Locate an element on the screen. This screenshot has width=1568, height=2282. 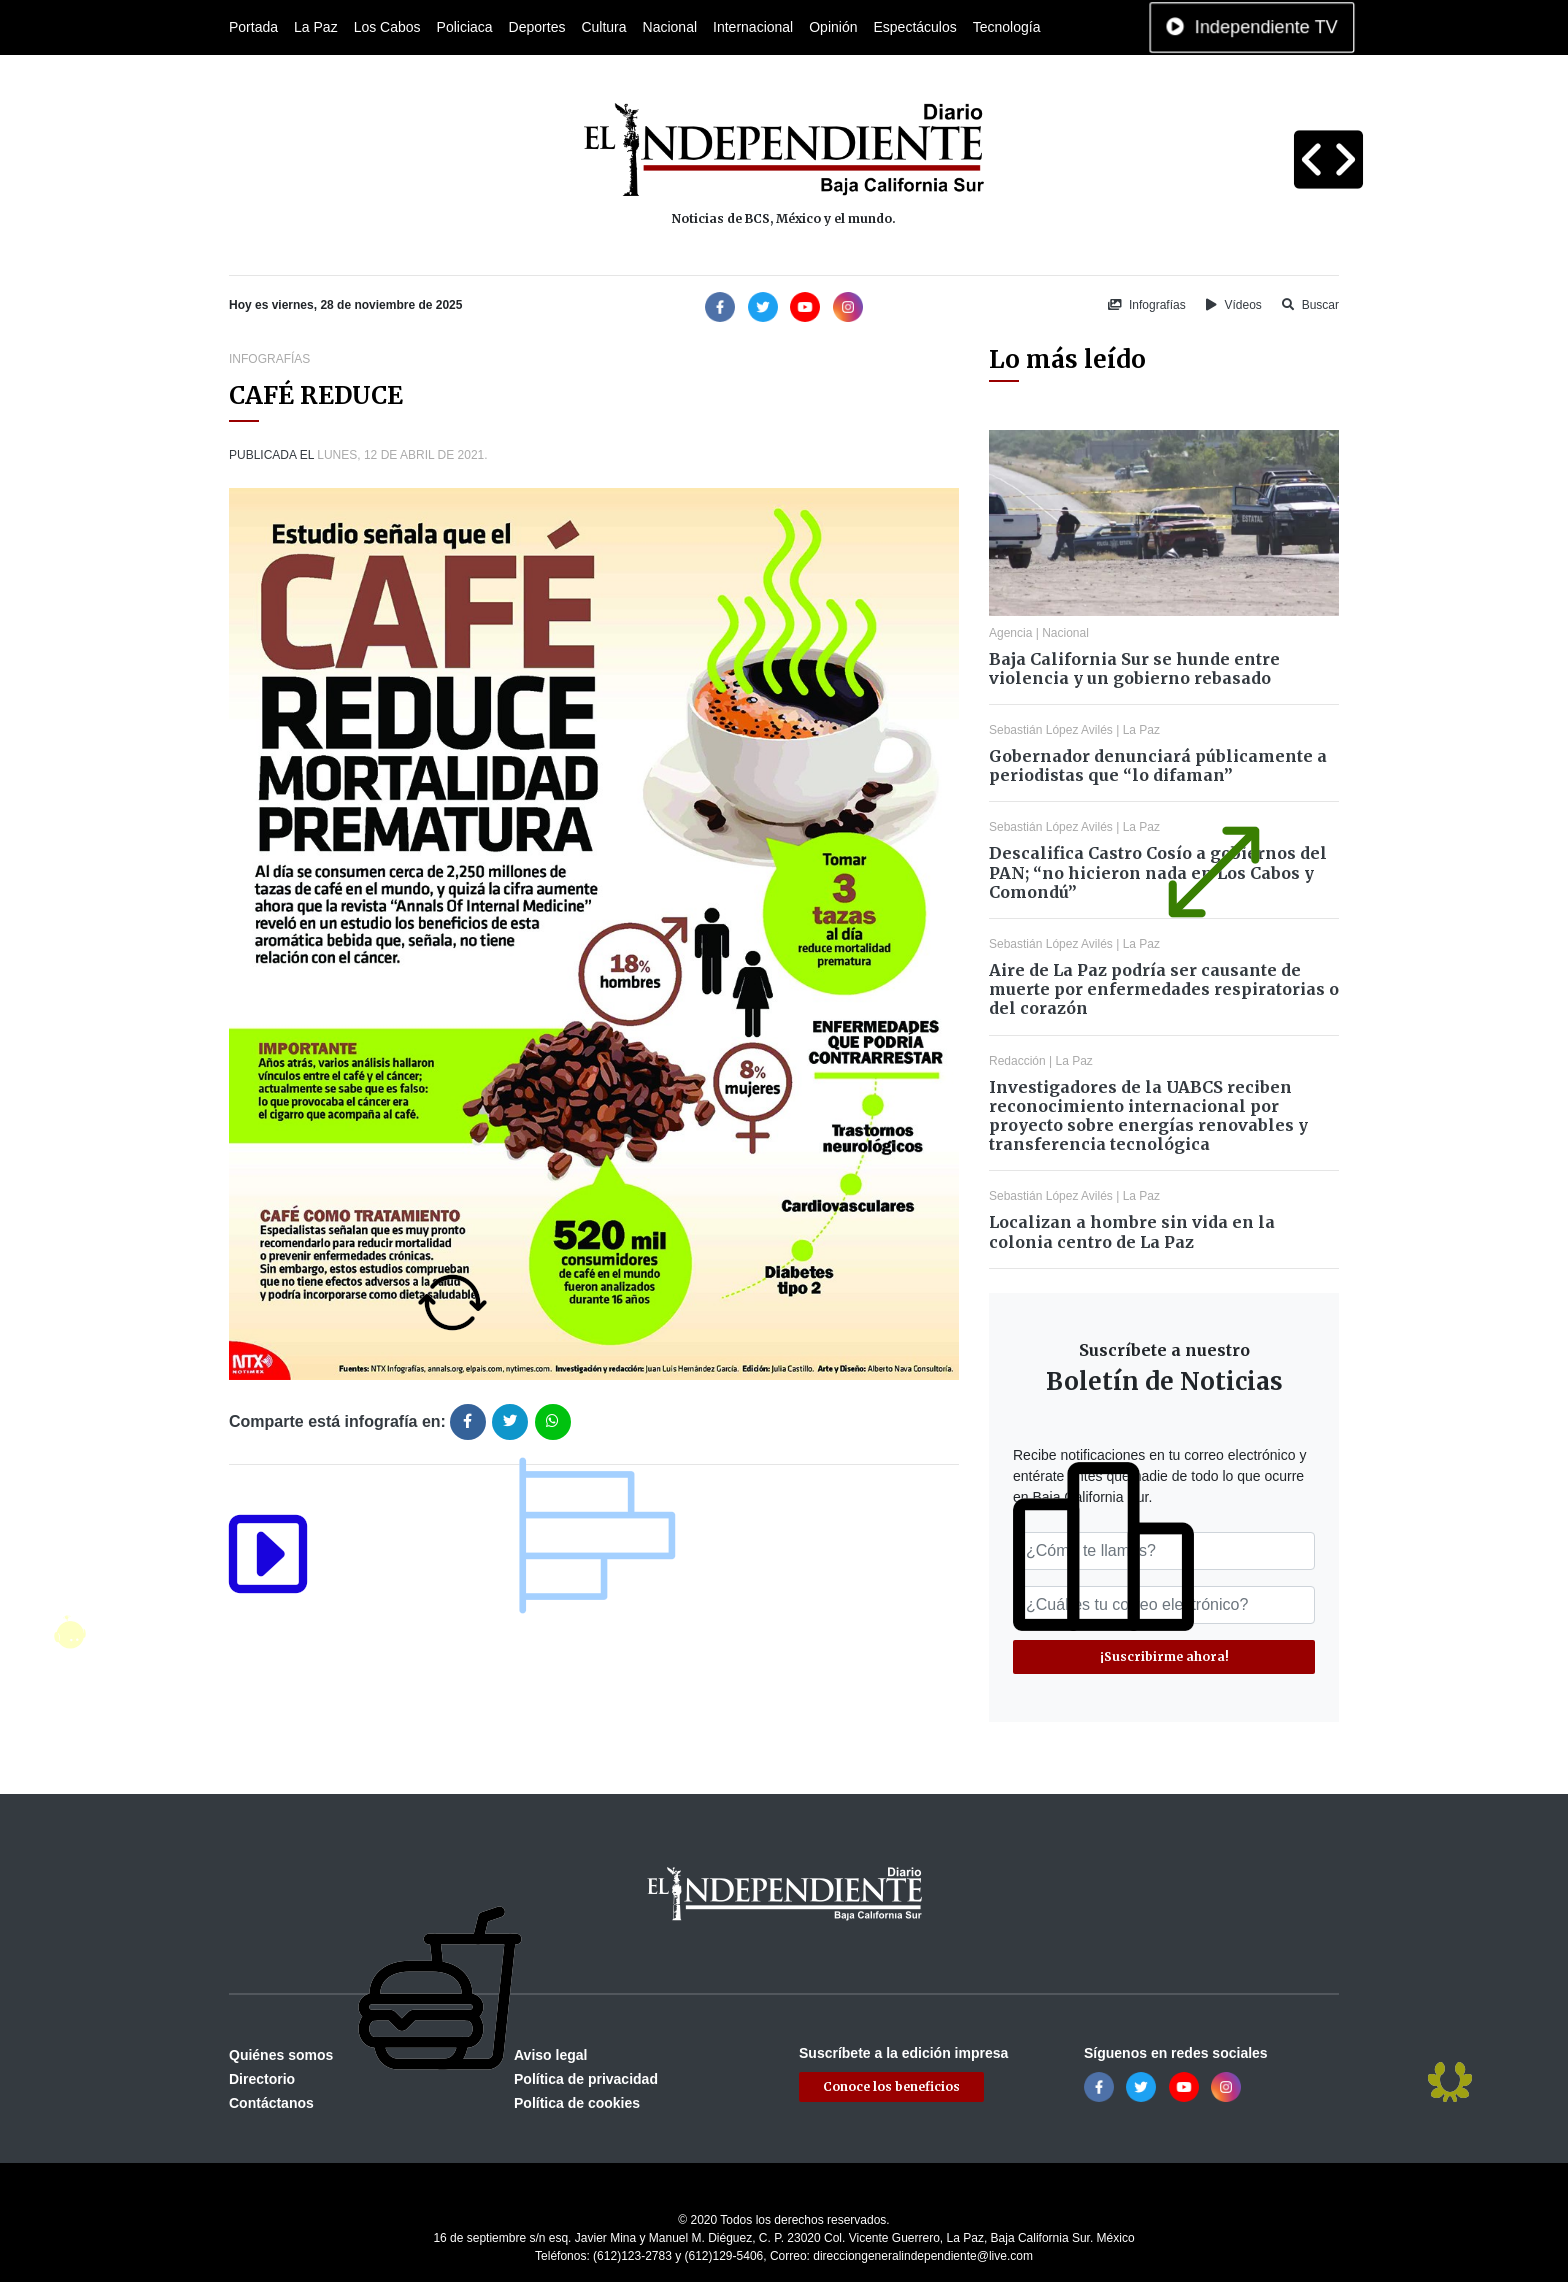
sync data across devices is located at coordinates (452, 1302).